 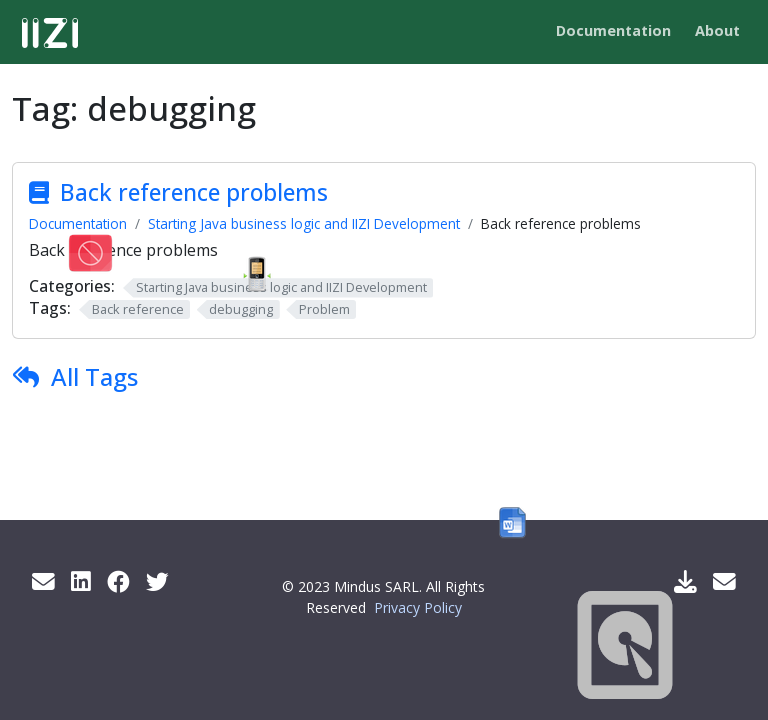 What do you see at coordinates (625, 645) in the screenshot?
I see `access firewire hard drive` at bounding box center [625, 645].